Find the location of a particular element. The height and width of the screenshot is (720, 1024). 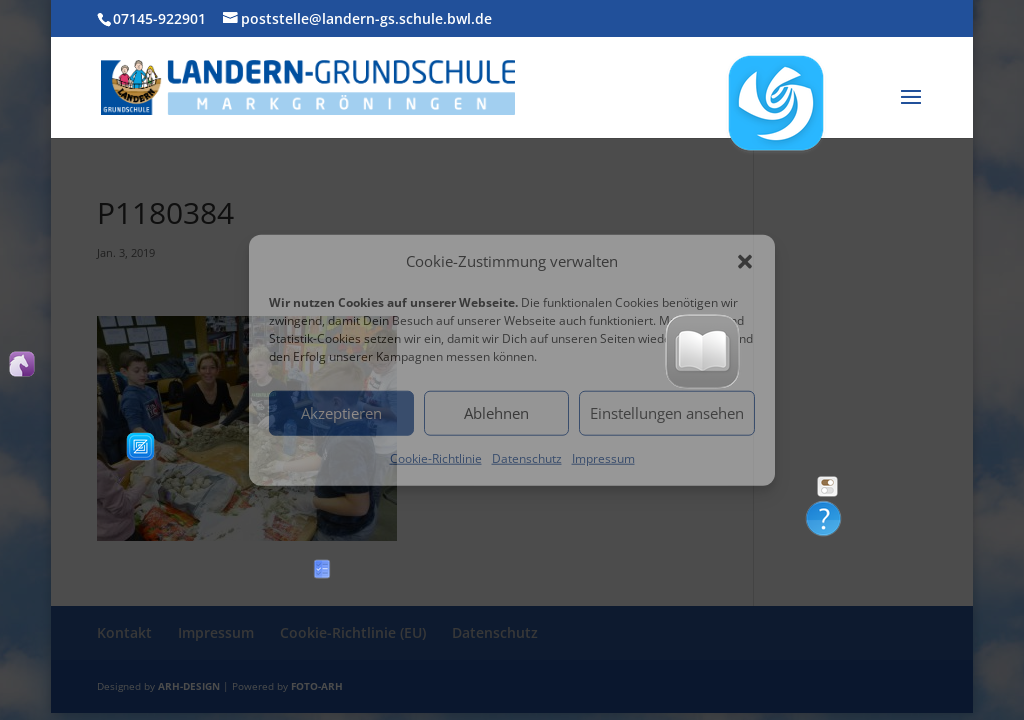

open help documentation is located at coordinates (823, 518).